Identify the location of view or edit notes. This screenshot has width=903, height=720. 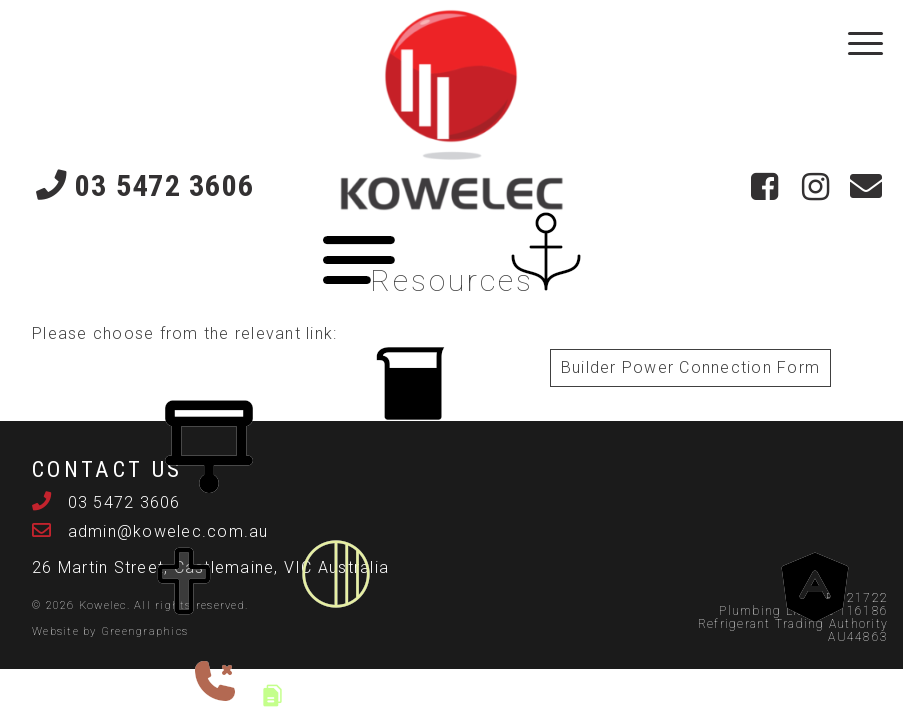
(359, 260).